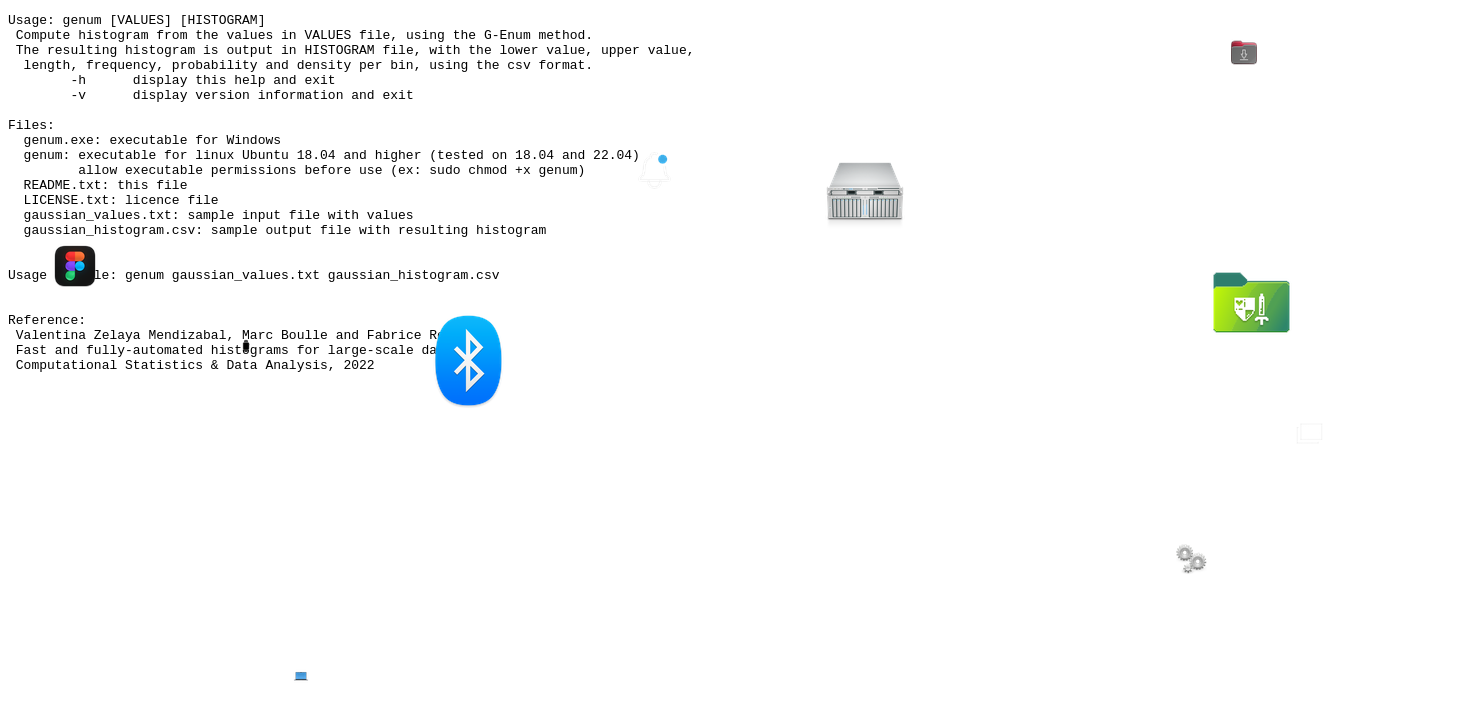 This screenshot has width=1457, height=720. Describe the element at coordinates (301, 675) in the screenshot. I see `indicates this macbook air in system settings` at that location.